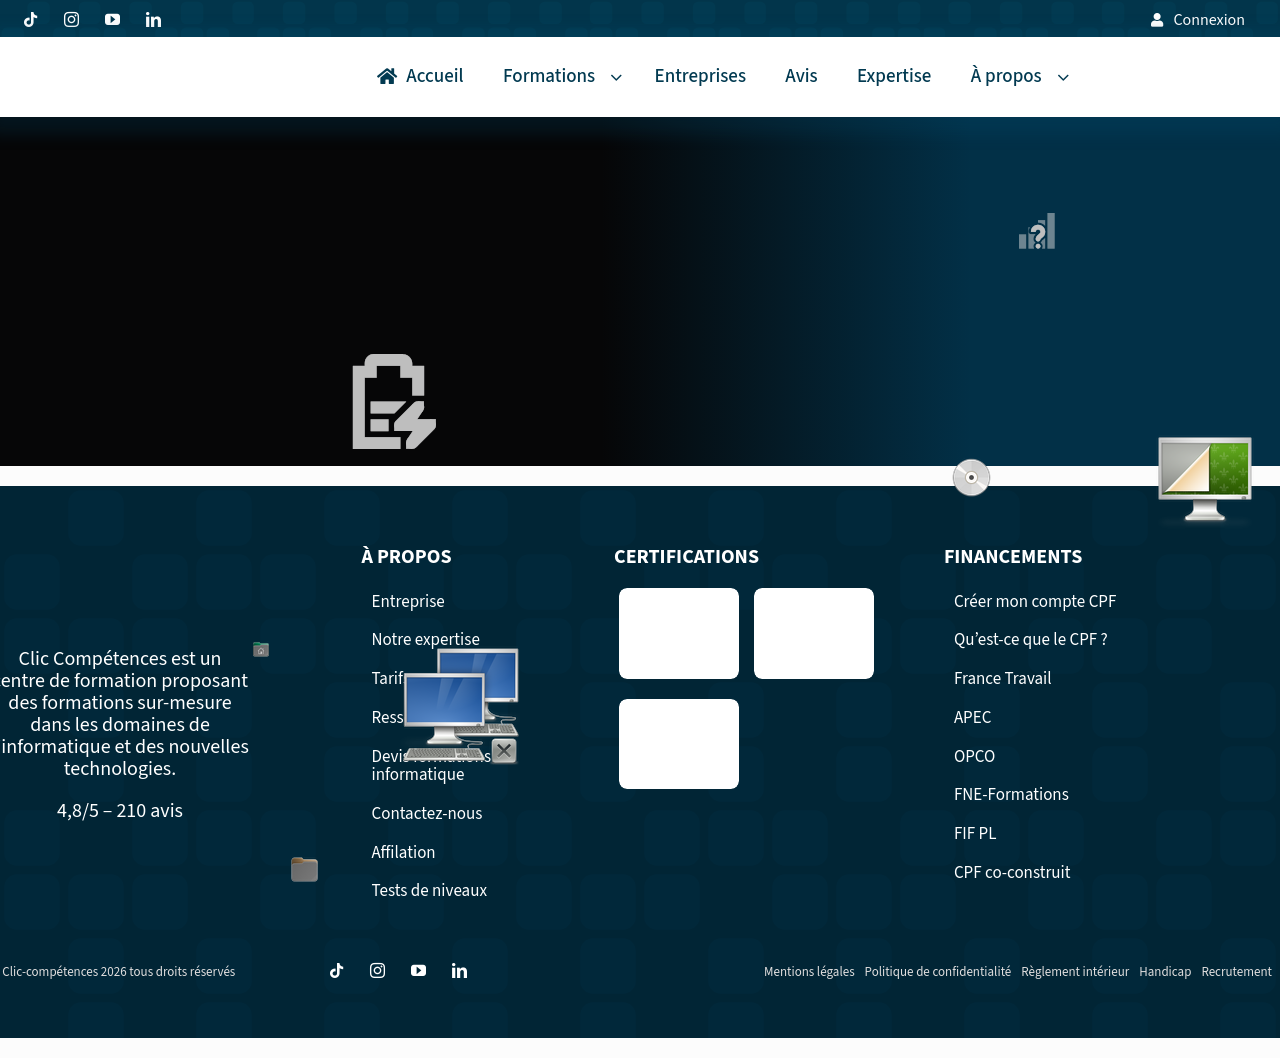 This screenshot has width=1280, height=1058. What do you see at coordinates (971, 477) in the screenshot?
I see `indicates a DVD+R disc device` at bounding box center [971, 477].